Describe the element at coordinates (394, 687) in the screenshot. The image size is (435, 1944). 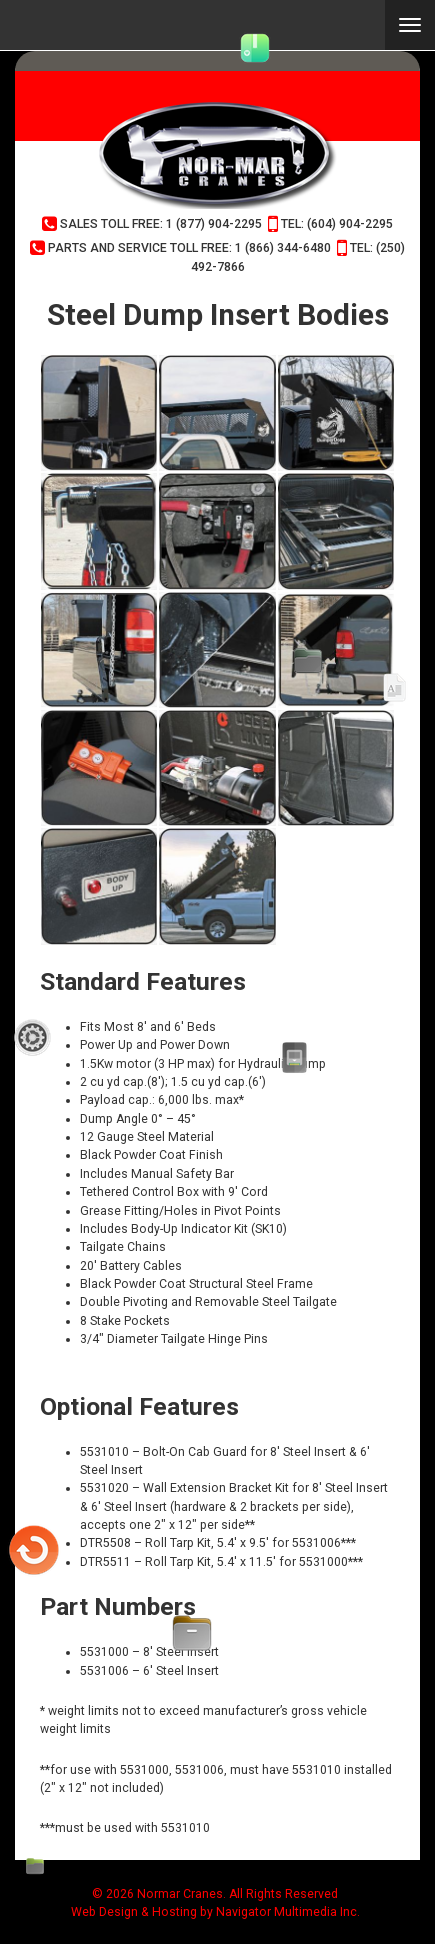
I see `a rich text or formatted document file` at that location.